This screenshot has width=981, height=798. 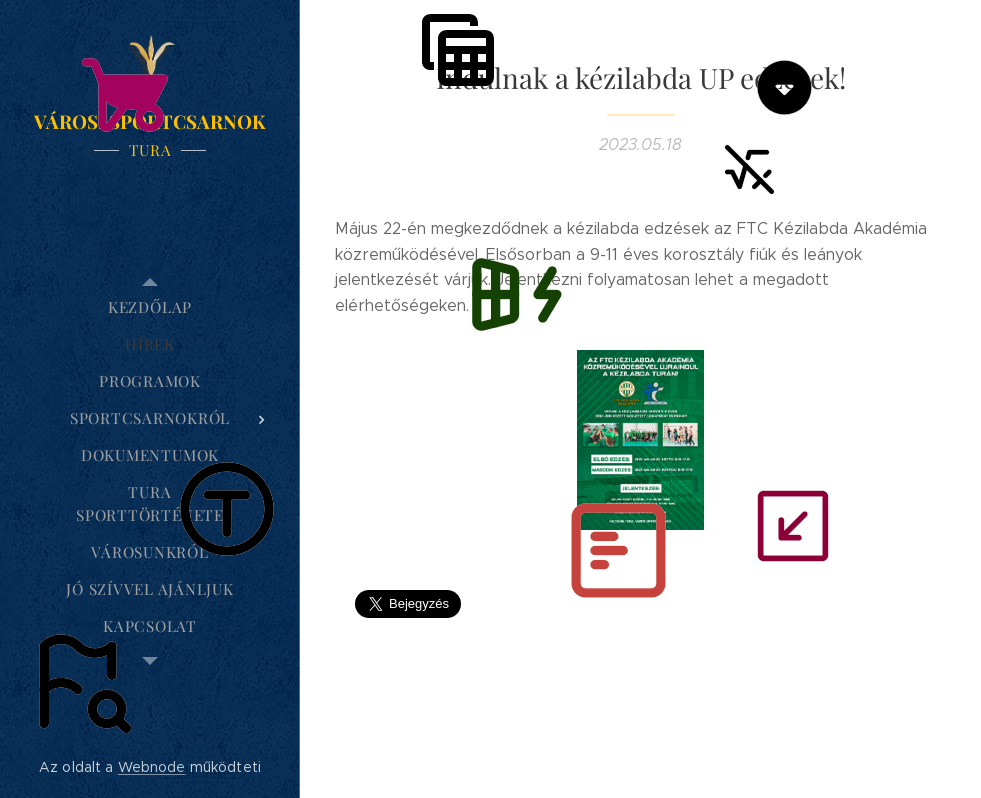 I want to click on disable math mode or calculations, so click(x=749, y=169).